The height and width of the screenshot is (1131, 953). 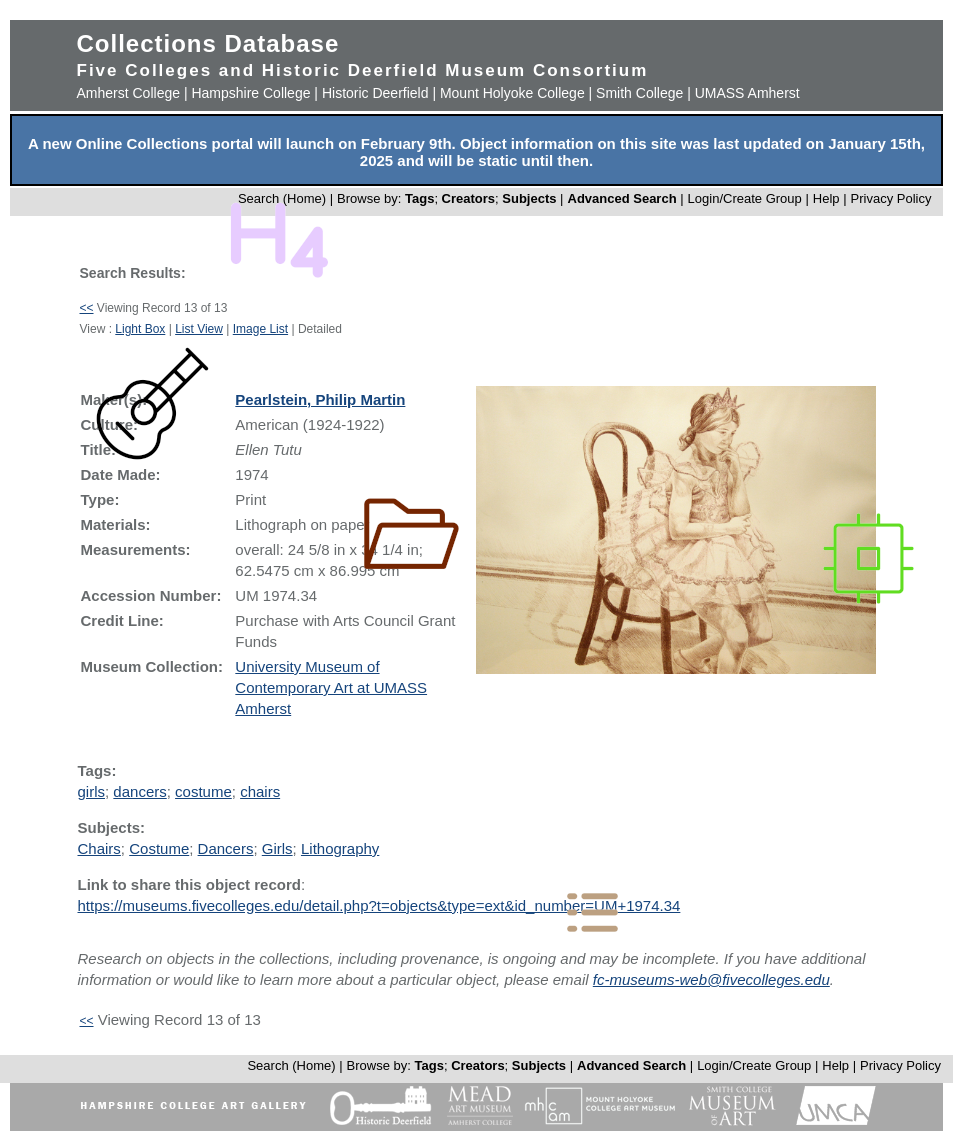 I want to click on view items in a list format, so click(x=592, y=912).